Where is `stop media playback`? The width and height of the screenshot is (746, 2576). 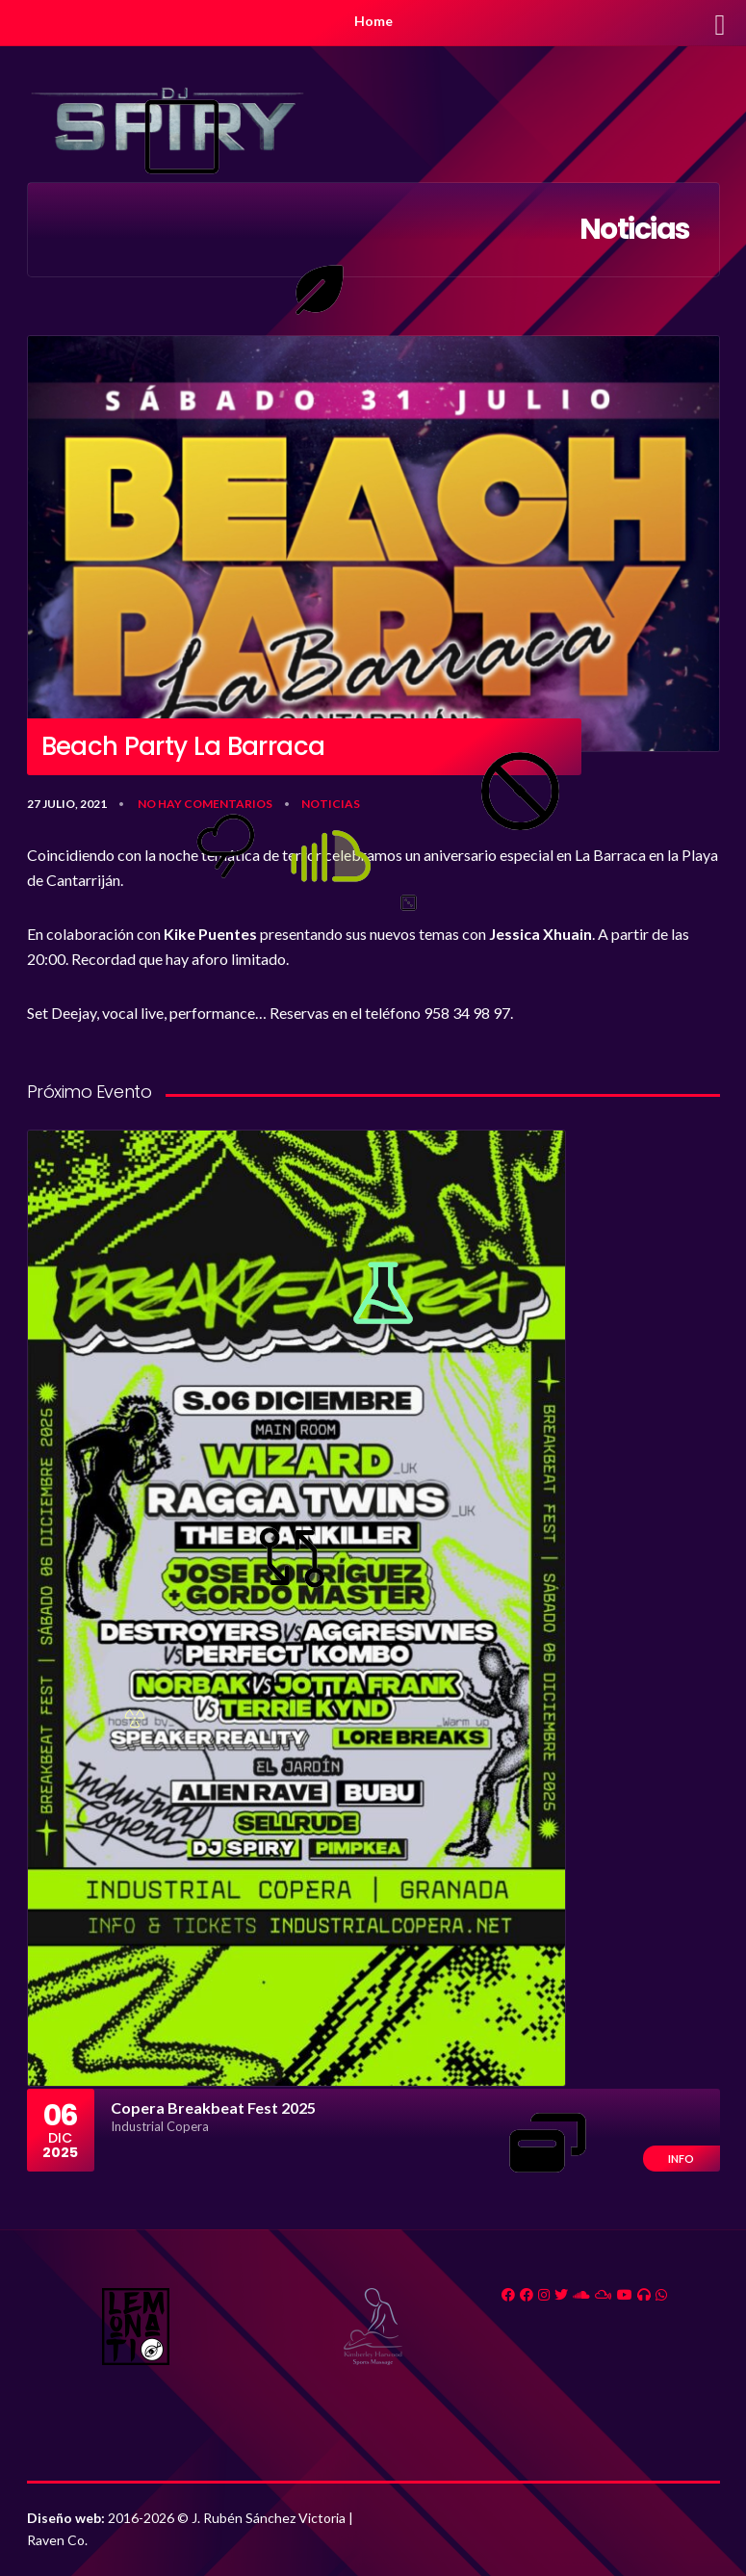
stop media playback is located at coordinates (182, 137).